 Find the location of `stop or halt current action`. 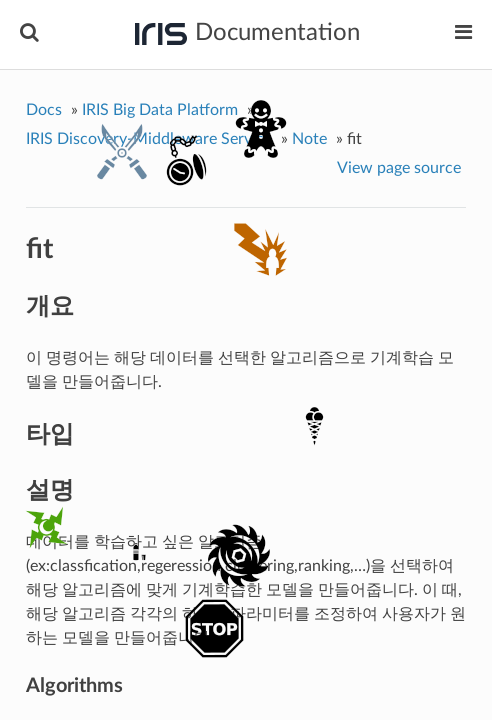

stop or halt current action is located at coordinates (214, 628).